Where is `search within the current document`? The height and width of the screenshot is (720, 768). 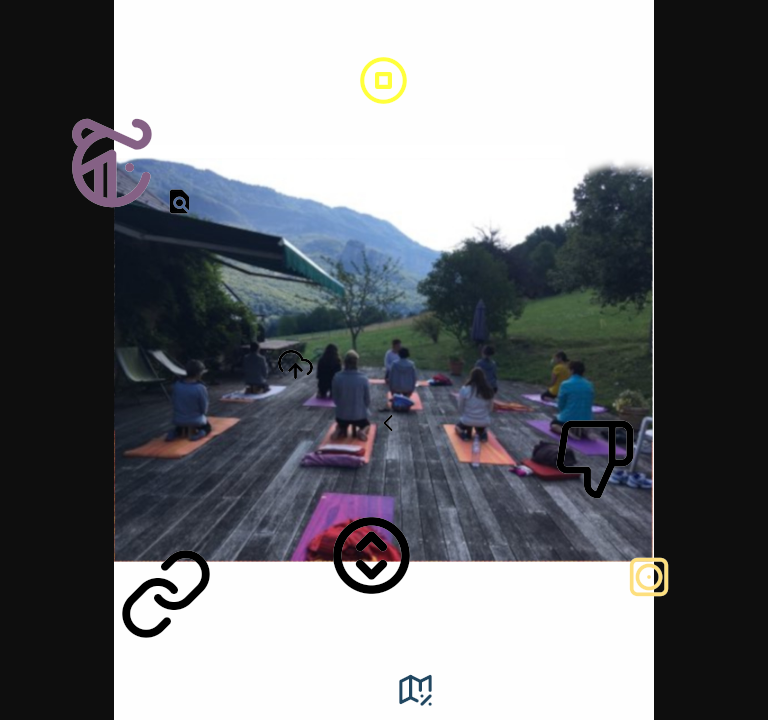
search within the current document is located at coordinates (179, 201).